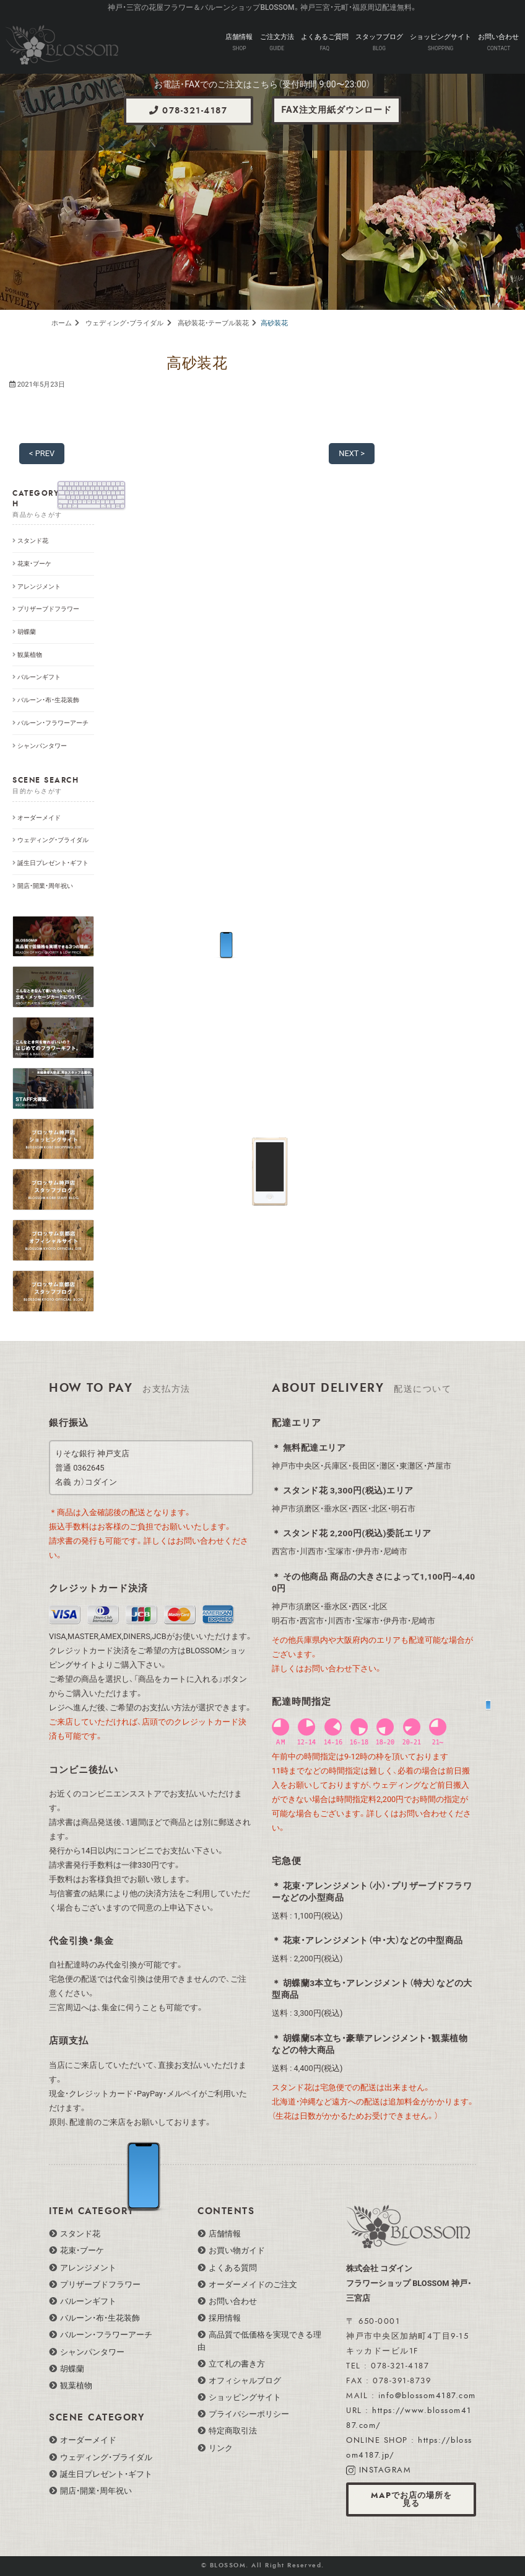 This screenshot has width=525, height=2576. Describe the element at coordinates (226, 945) in the screenshot. I see `iPhone 12 device icon` at that location.